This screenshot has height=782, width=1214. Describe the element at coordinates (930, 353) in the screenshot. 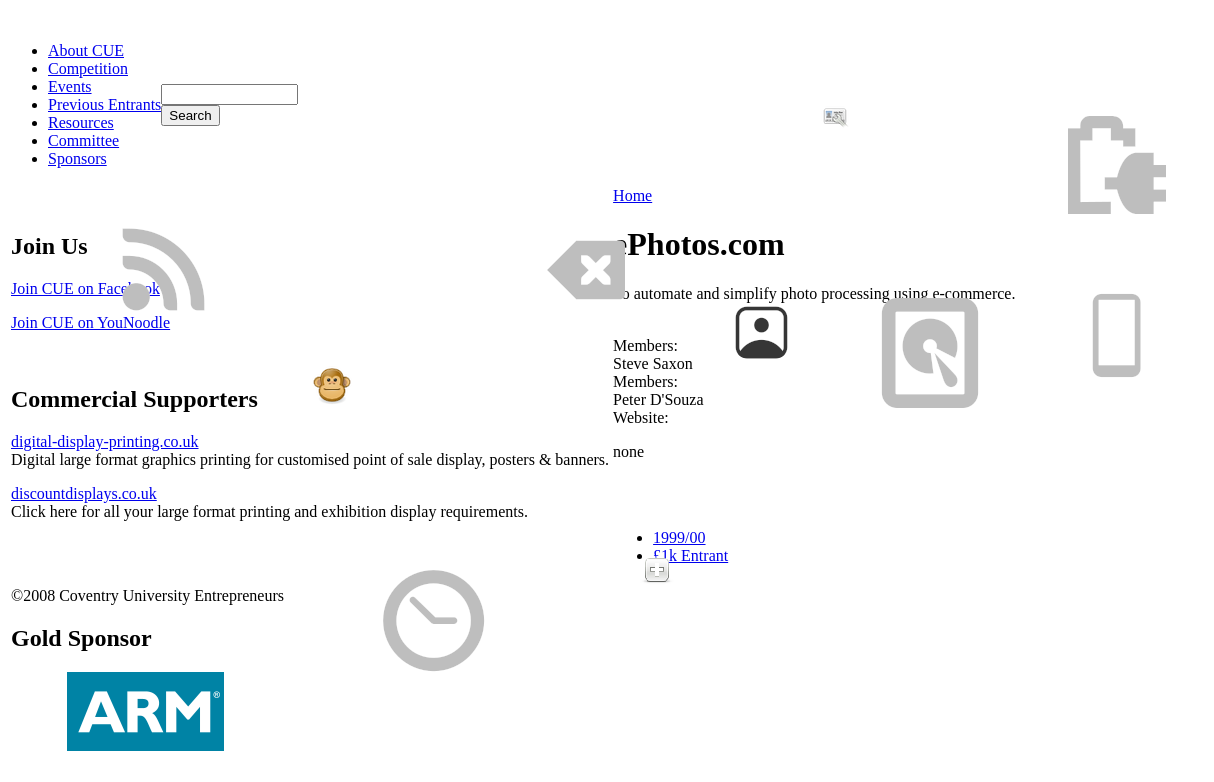

I see `access zip drive or removable media` at that location.